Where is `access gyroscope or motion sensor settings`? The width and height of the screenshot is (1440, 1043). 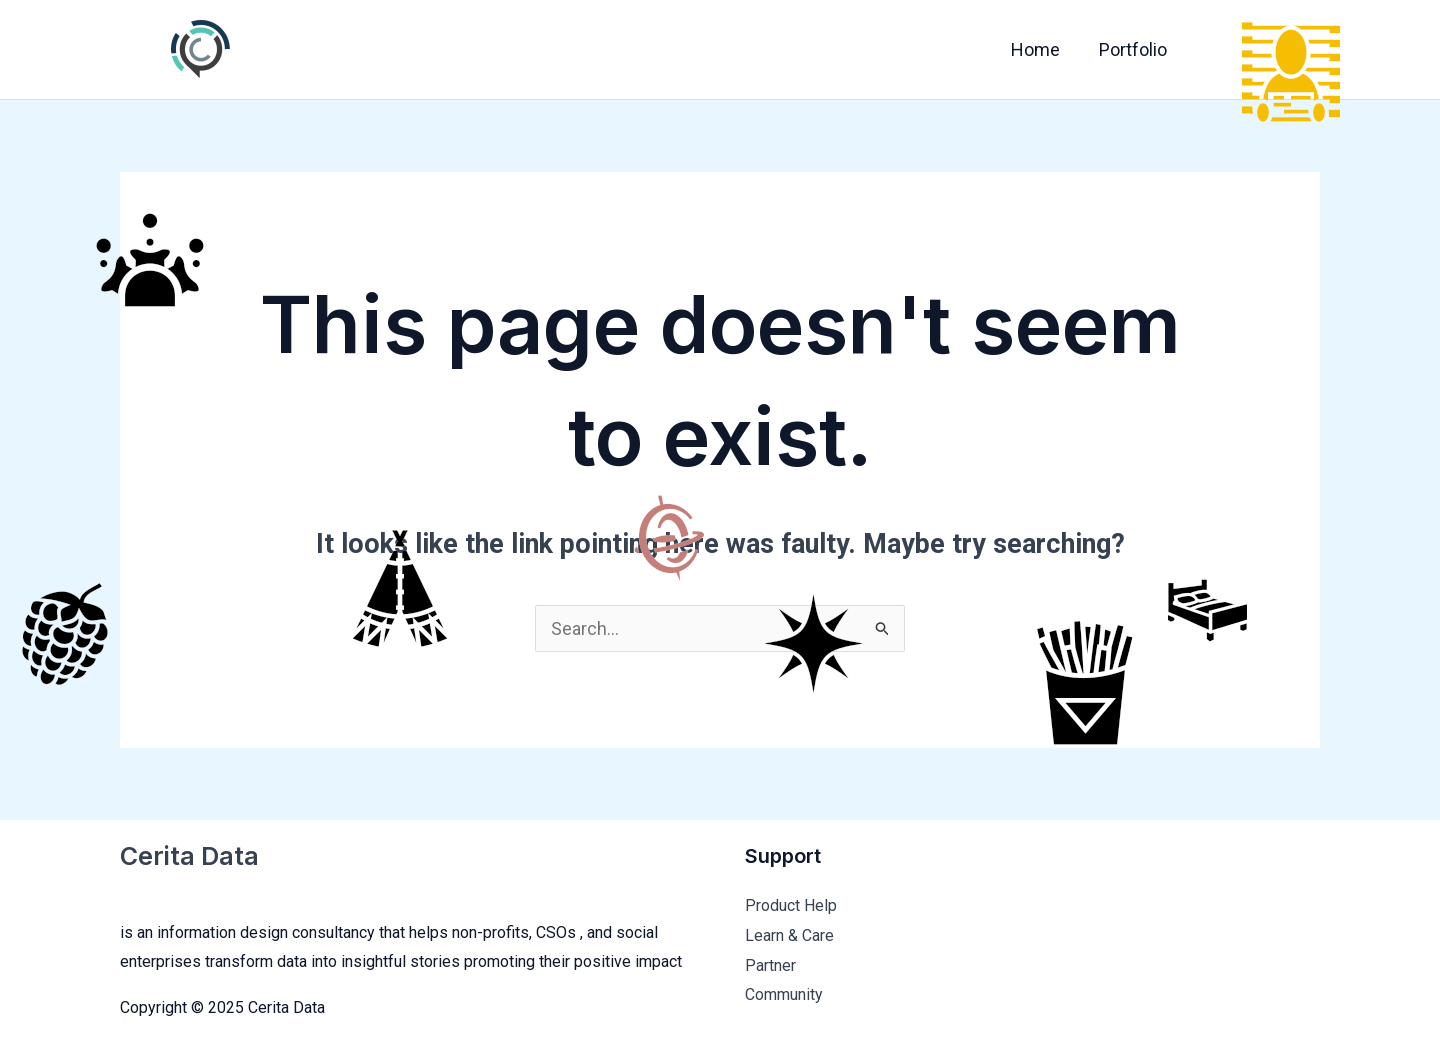
access gyroscope or motion sensor settings is located at coordinates (669, 538).